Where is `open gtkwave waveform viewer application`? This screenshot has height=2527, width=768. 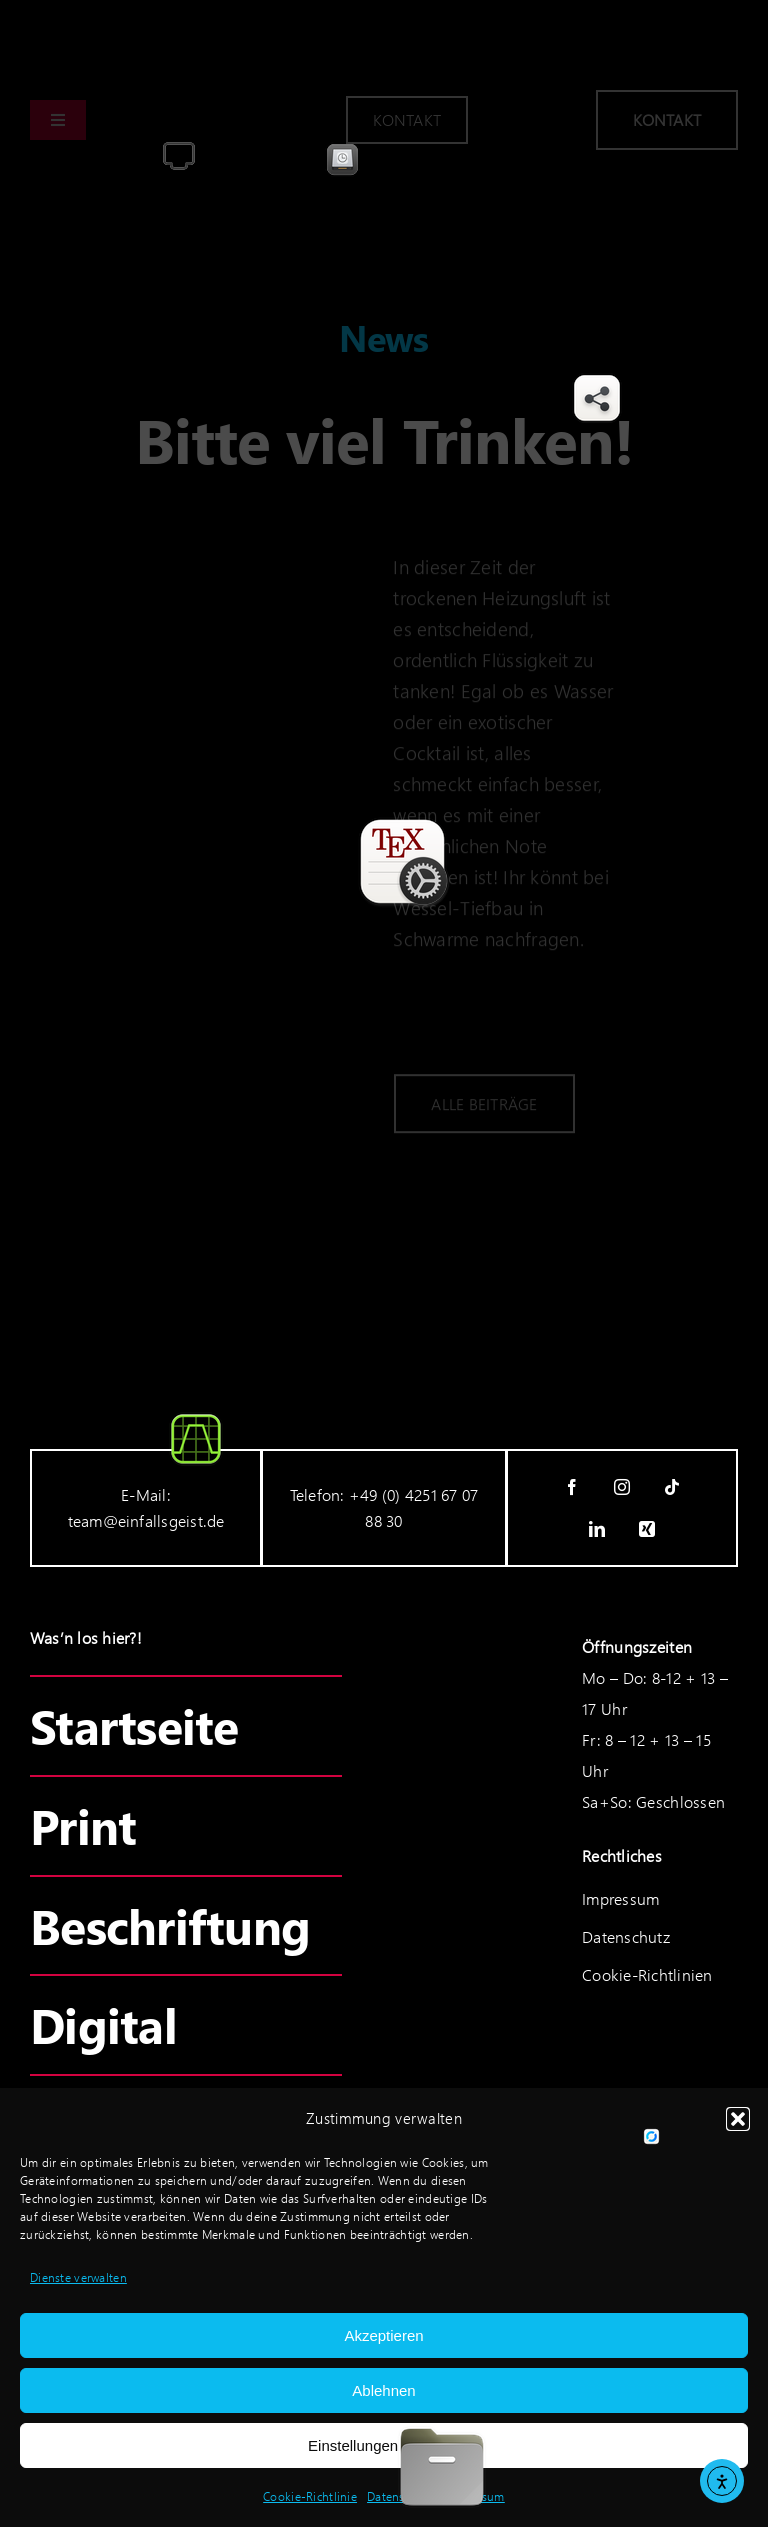 open gtkwave waveform viewer application is located at coordinates (196, 1439).